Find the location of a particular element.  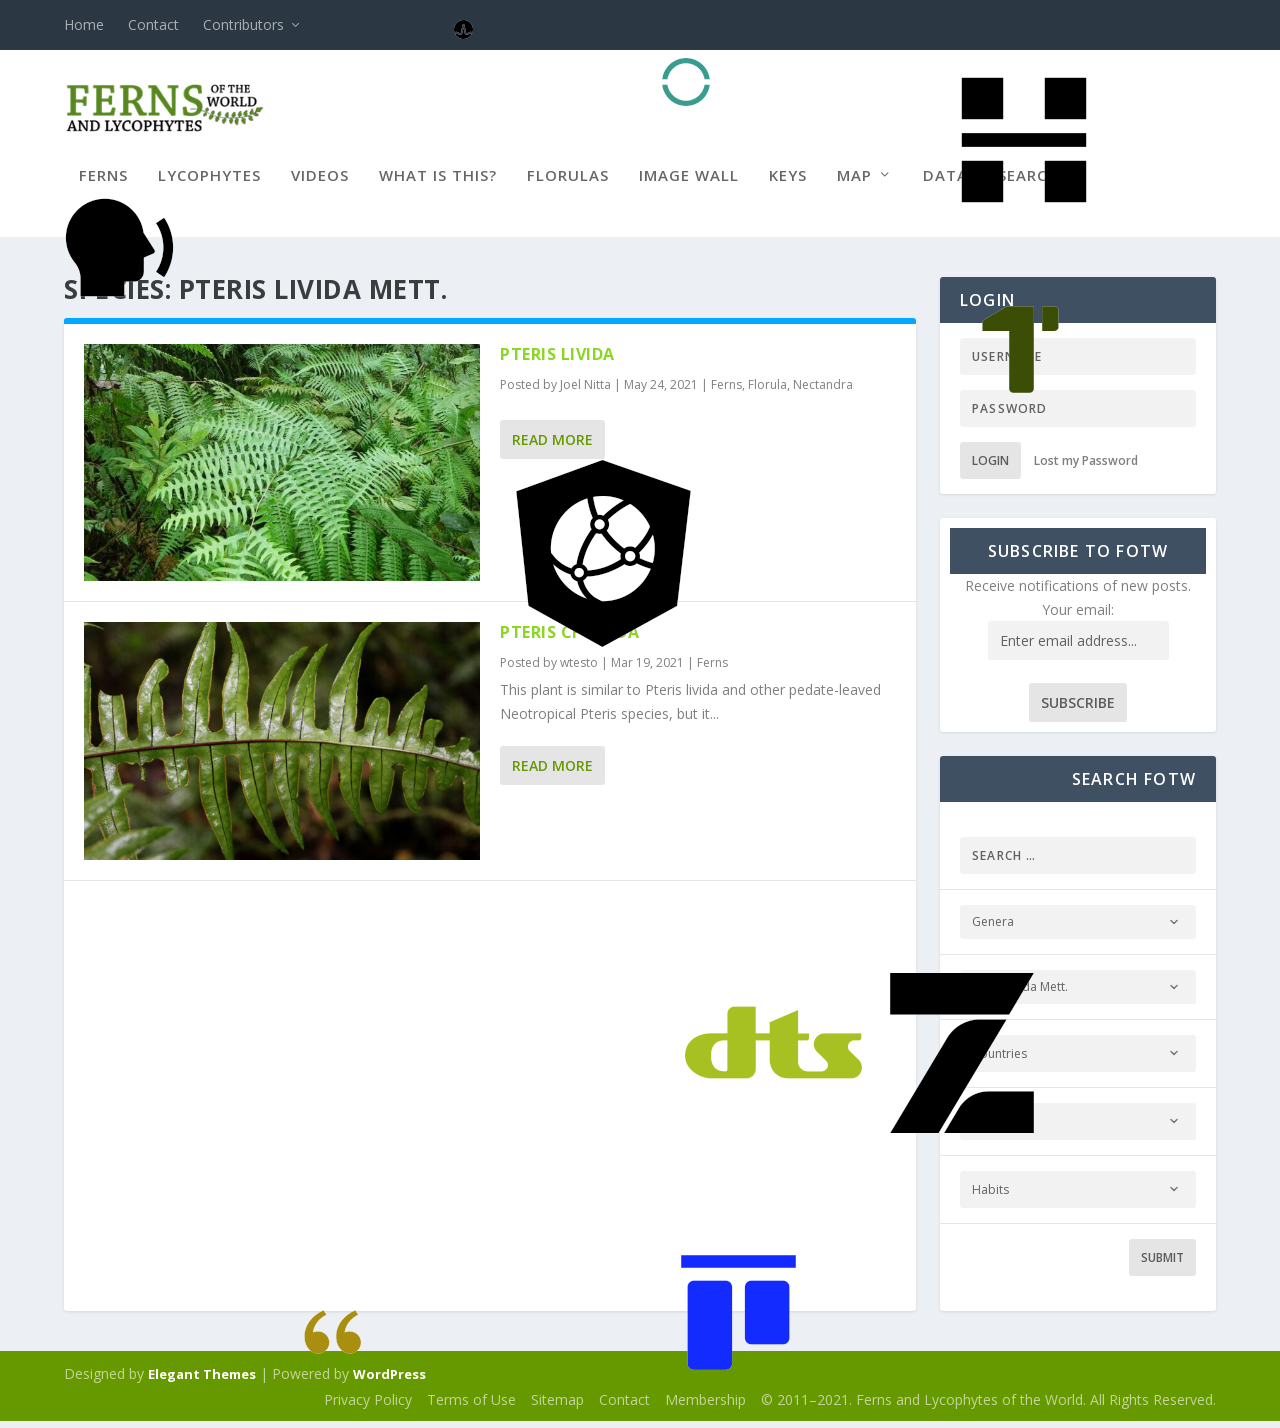

insert a block quote is located at coordinates (333, 1333).